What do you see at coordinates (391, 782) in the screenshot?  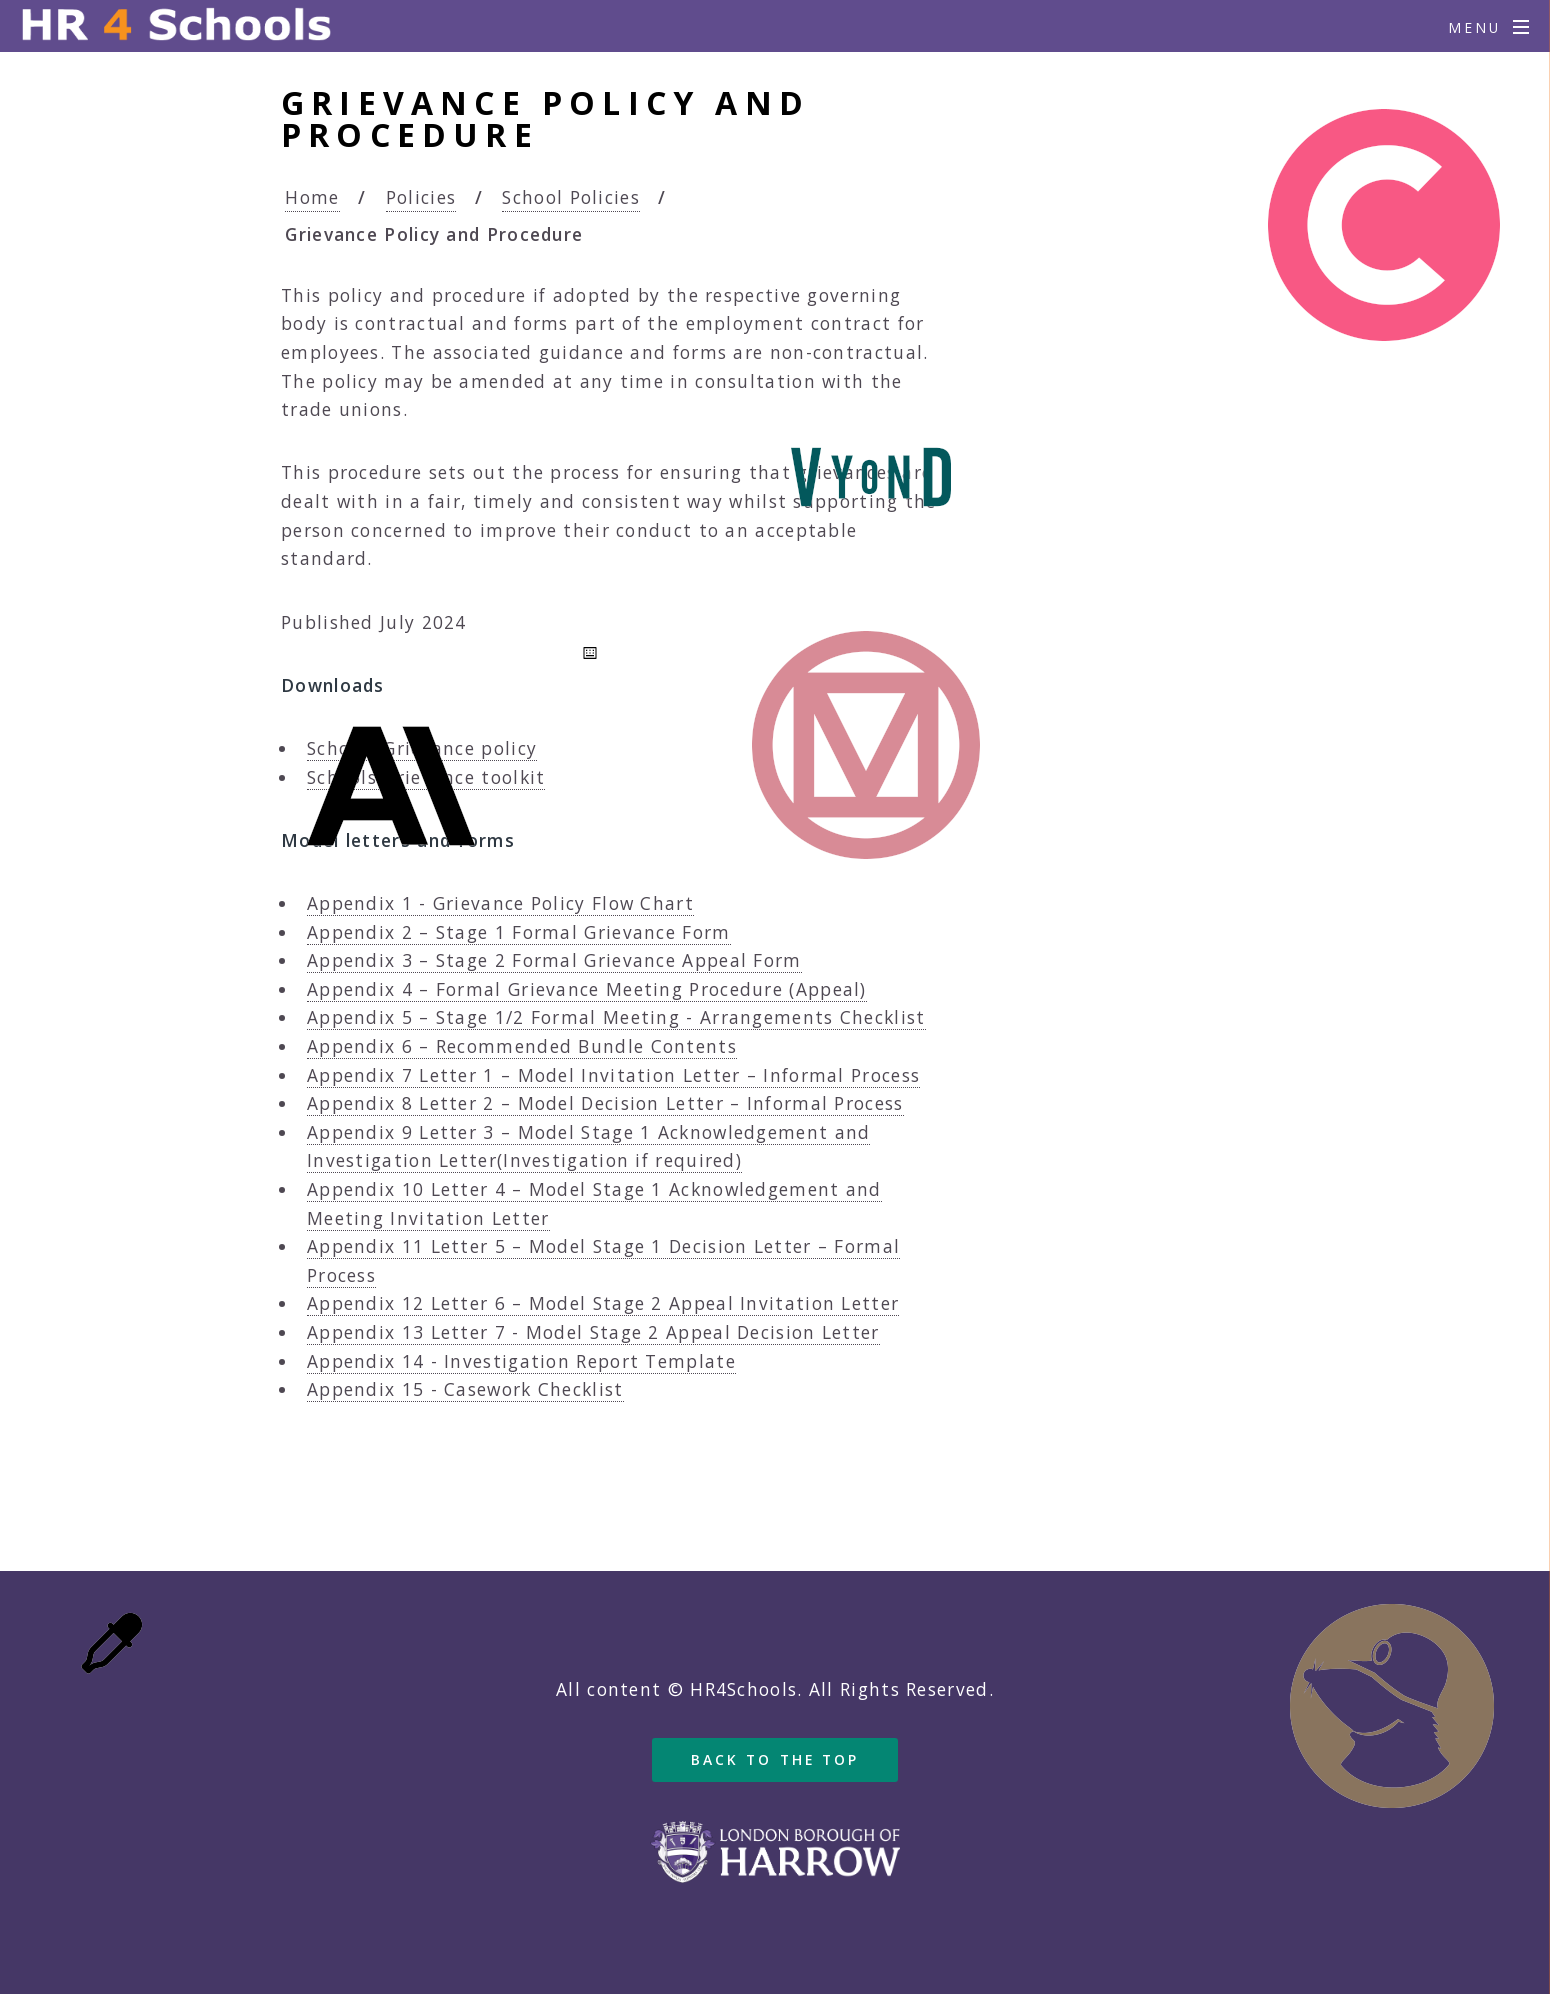 I see `Anthropic company logo` at bounding box center [391, 782].